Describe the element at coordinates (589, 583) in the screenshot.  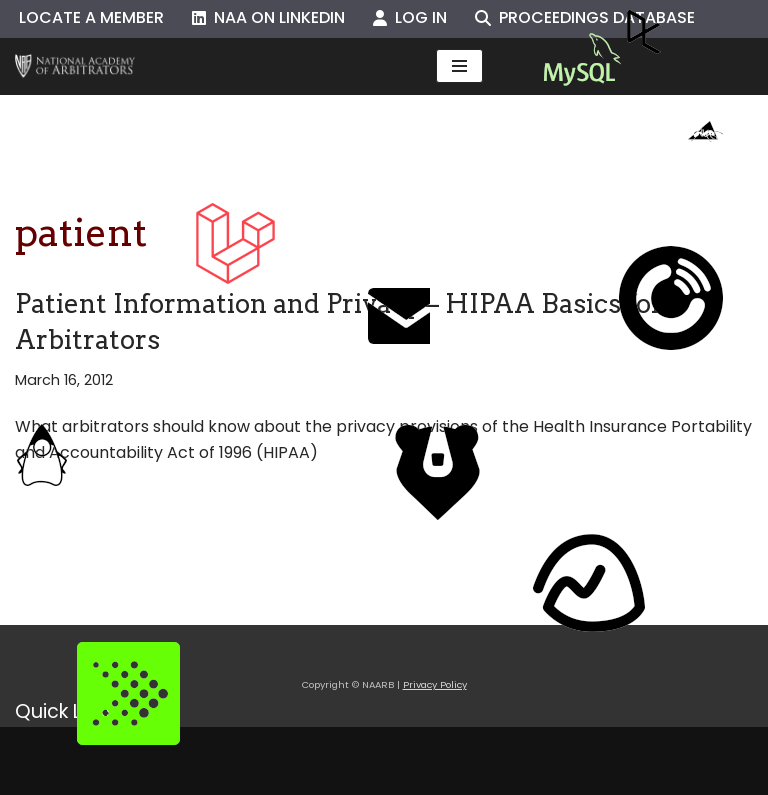
I see `open Basecamp app` at that location.